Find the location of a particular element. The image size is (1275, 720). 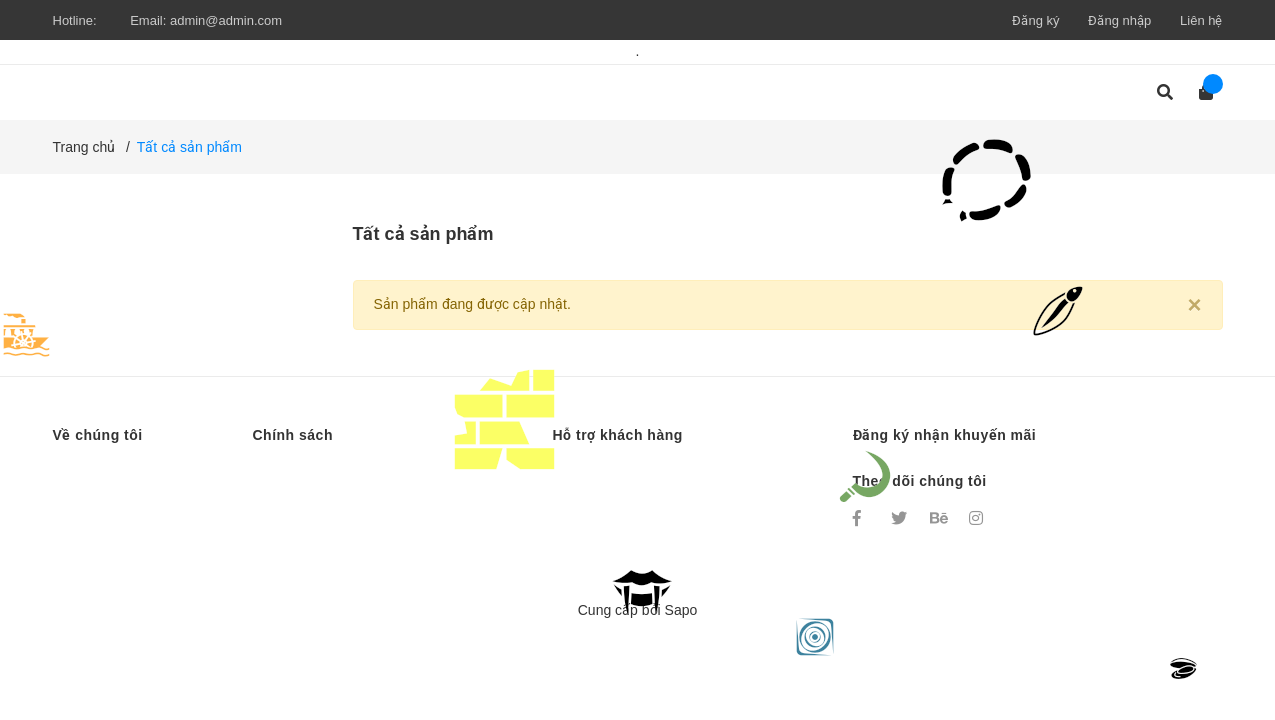

indicates early stage or growth phase in a game is located at coordinates (1058, 310).